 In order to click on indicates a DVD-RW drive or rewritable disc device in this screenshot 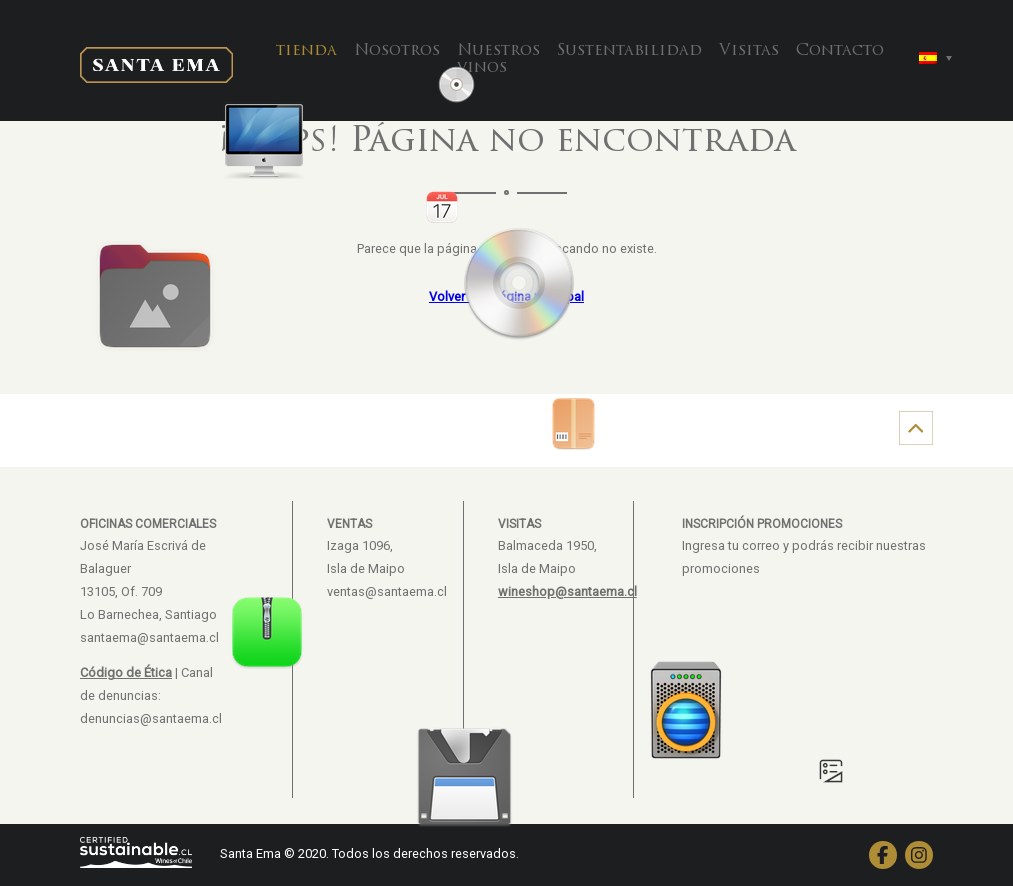, I will do `click(456, 84)`.